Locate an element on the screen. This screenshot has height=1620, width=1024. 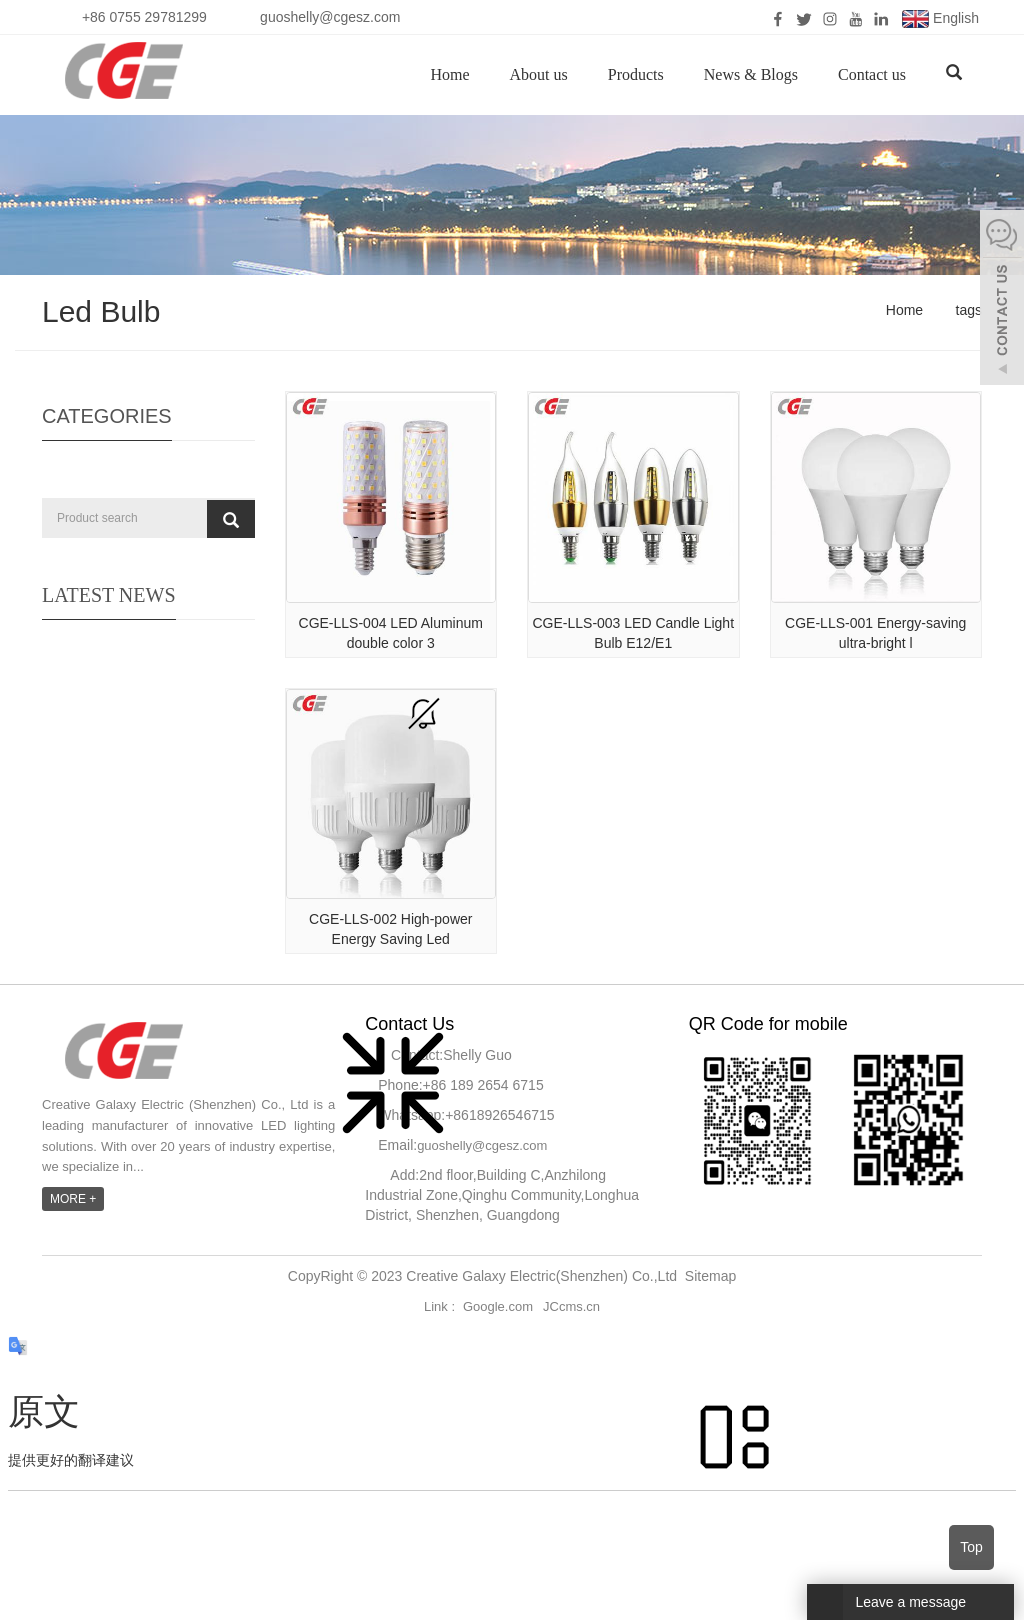
toggle editor layout view is located at coordinates (732, 1437).